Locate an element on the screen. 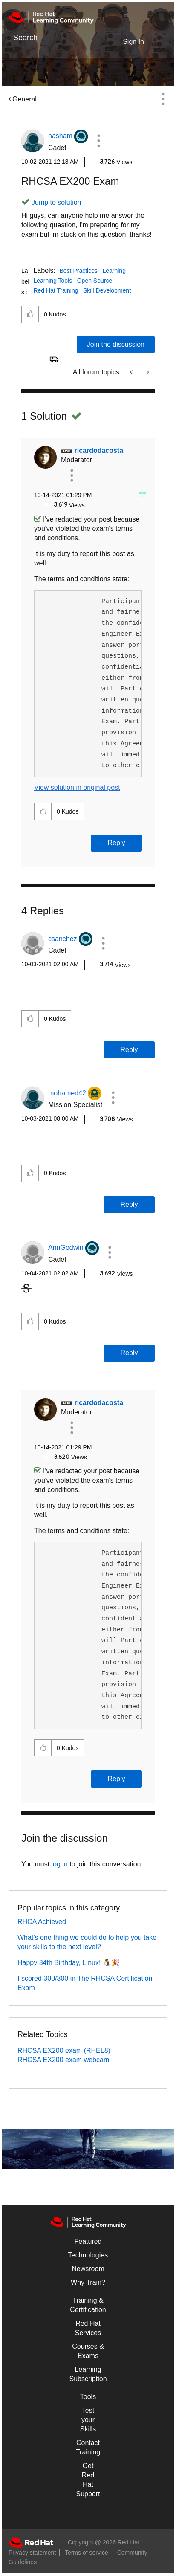 This screenshot has width=176, height=2576. apply a gradient effect to an element is located at coordinates (142, 494).